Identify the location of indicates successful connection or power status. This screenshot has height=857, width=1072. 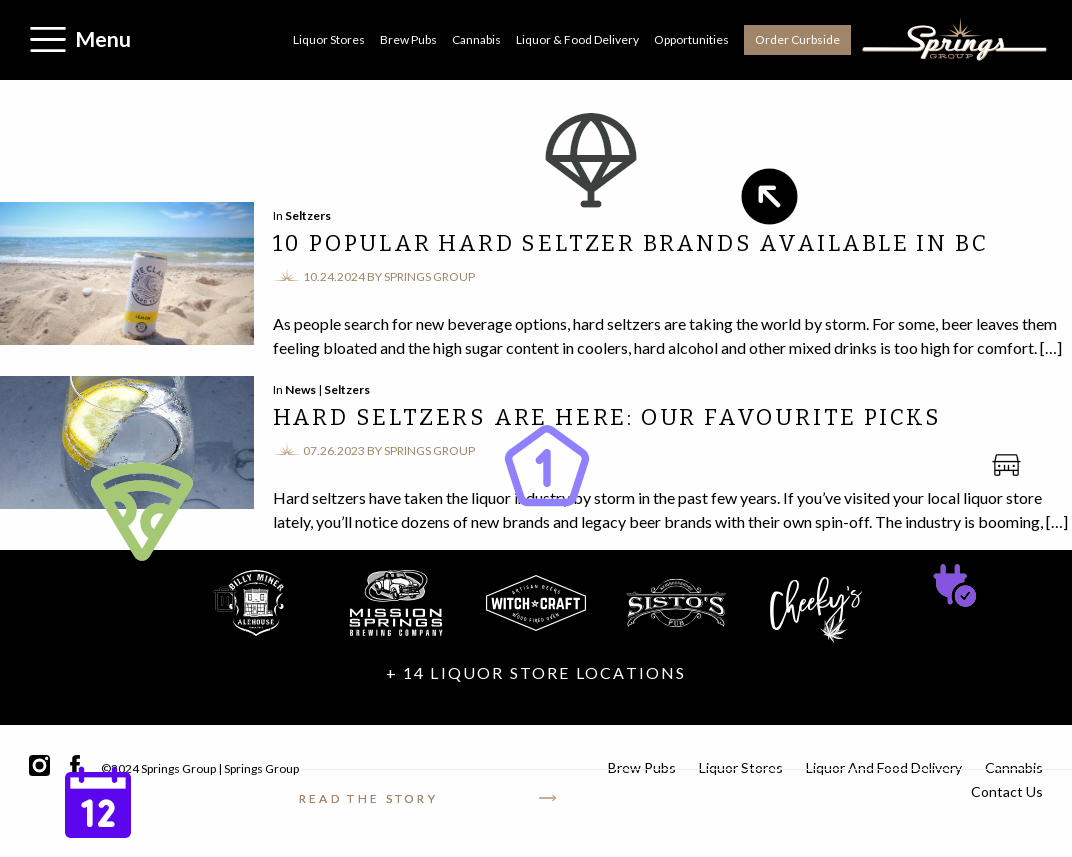
(952, 585).